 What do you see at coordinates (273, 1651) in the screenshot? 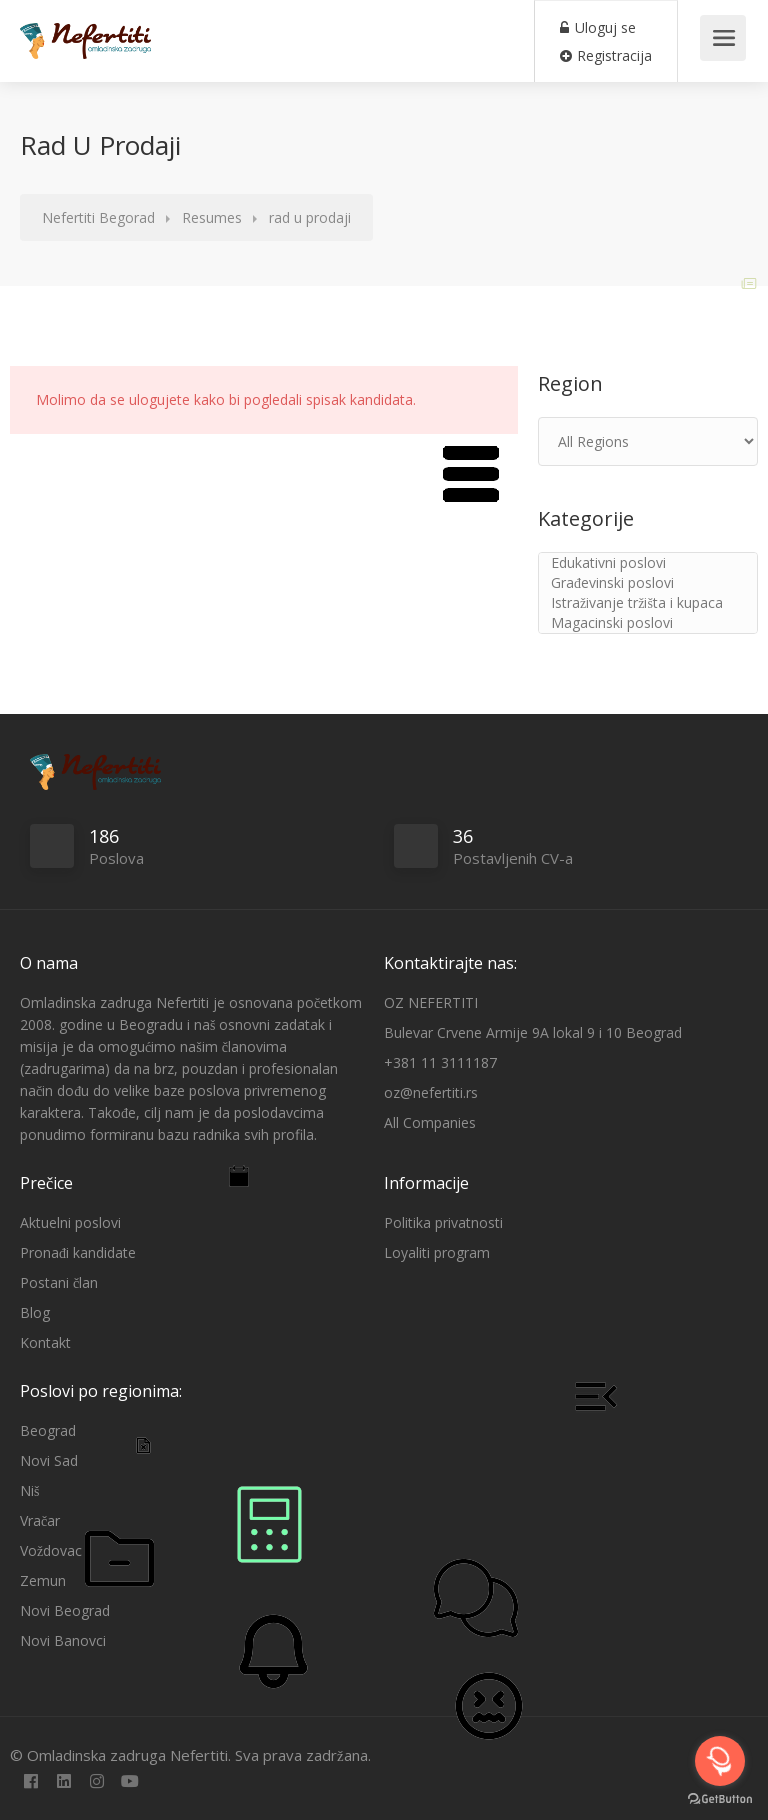
I see `view notifications` at bounding box center [273, 1651].